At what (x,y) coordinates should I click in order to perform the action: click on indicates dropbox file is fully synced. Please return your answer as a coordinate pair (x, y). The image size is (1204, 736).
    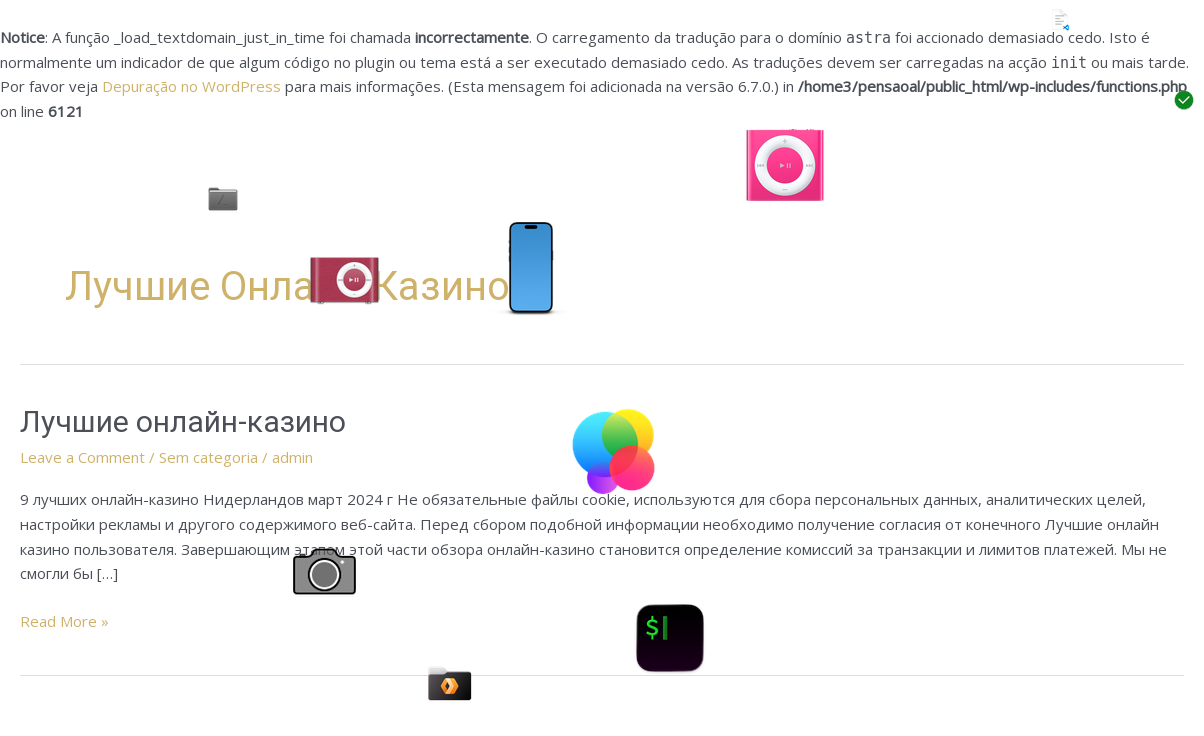
    Looking at the image, I should click on (1184, 100).